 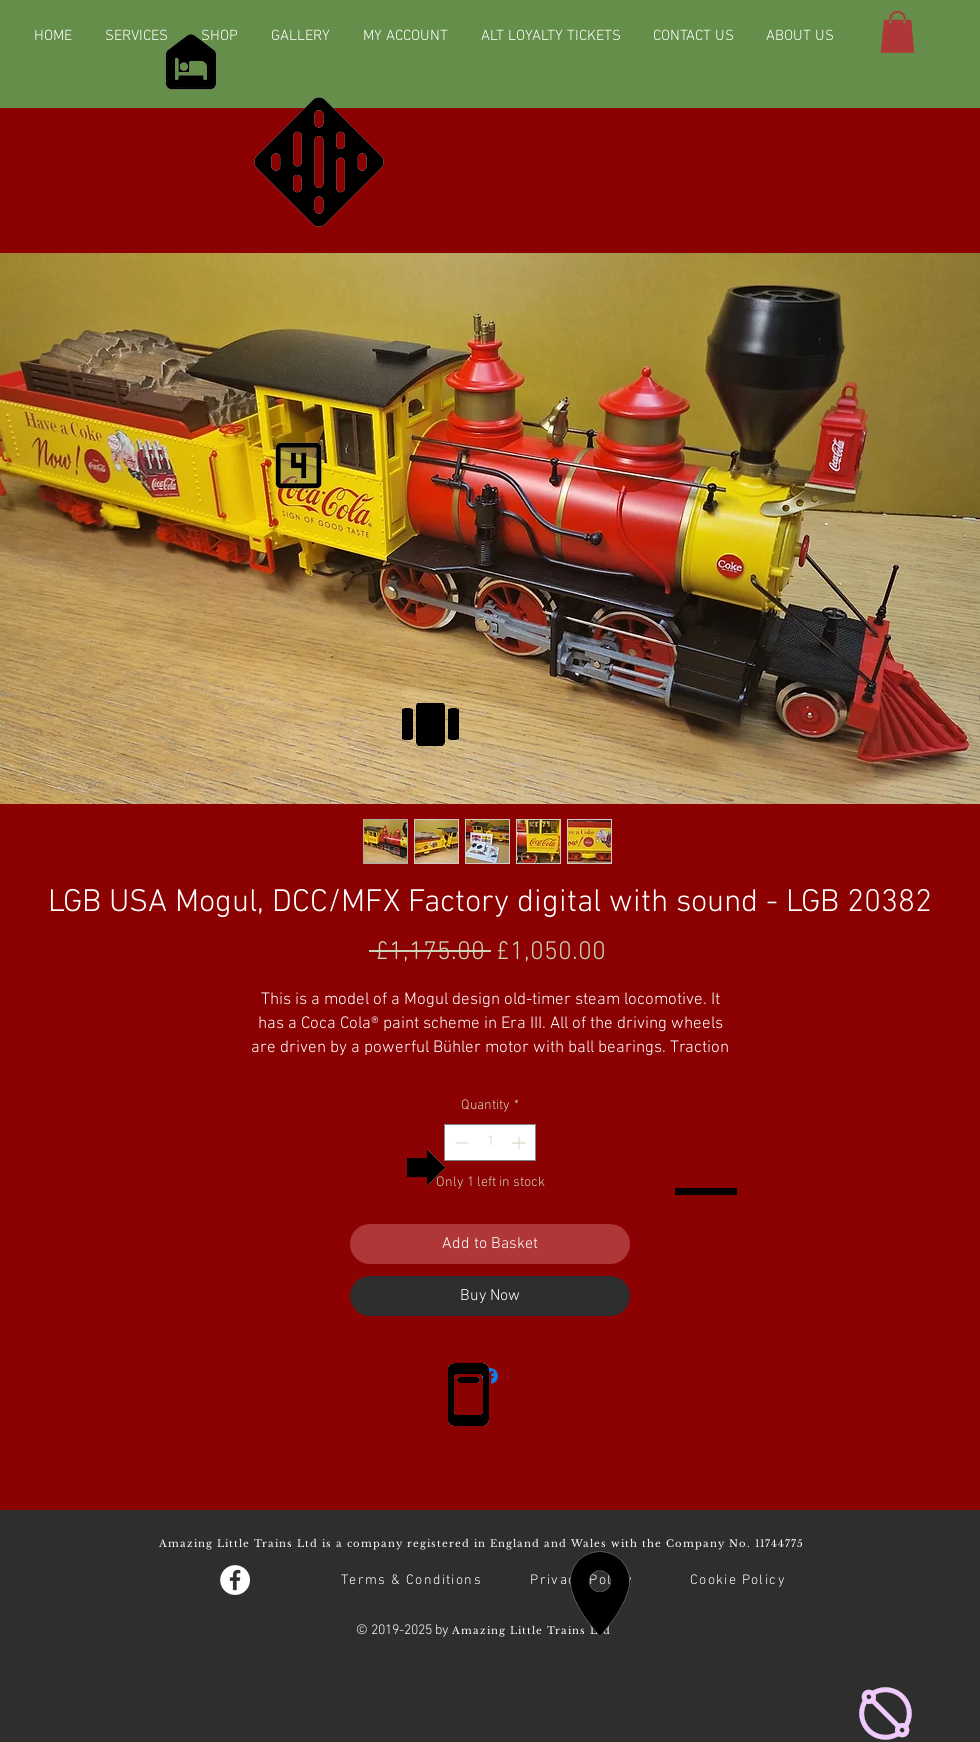 What do you see at coordinates (298, 465) in the screenshot?
I see `select image filter or effect number 4` at bounding box center [298, 465].